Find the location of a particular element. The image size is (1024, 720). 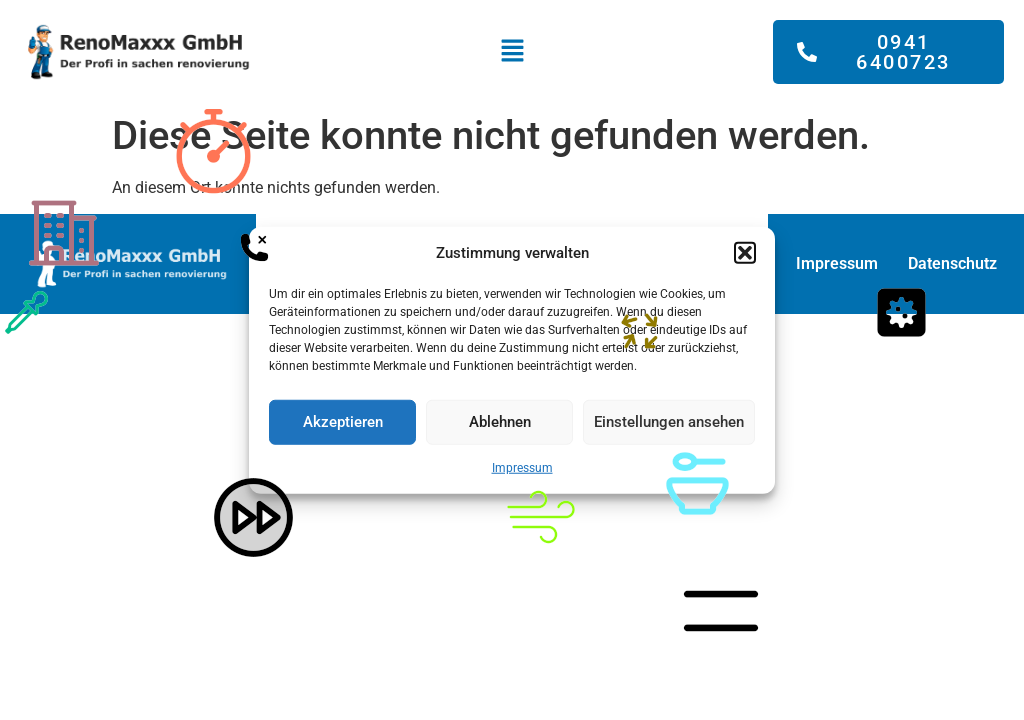

open navigation menu is located at coordinates (721, 611).